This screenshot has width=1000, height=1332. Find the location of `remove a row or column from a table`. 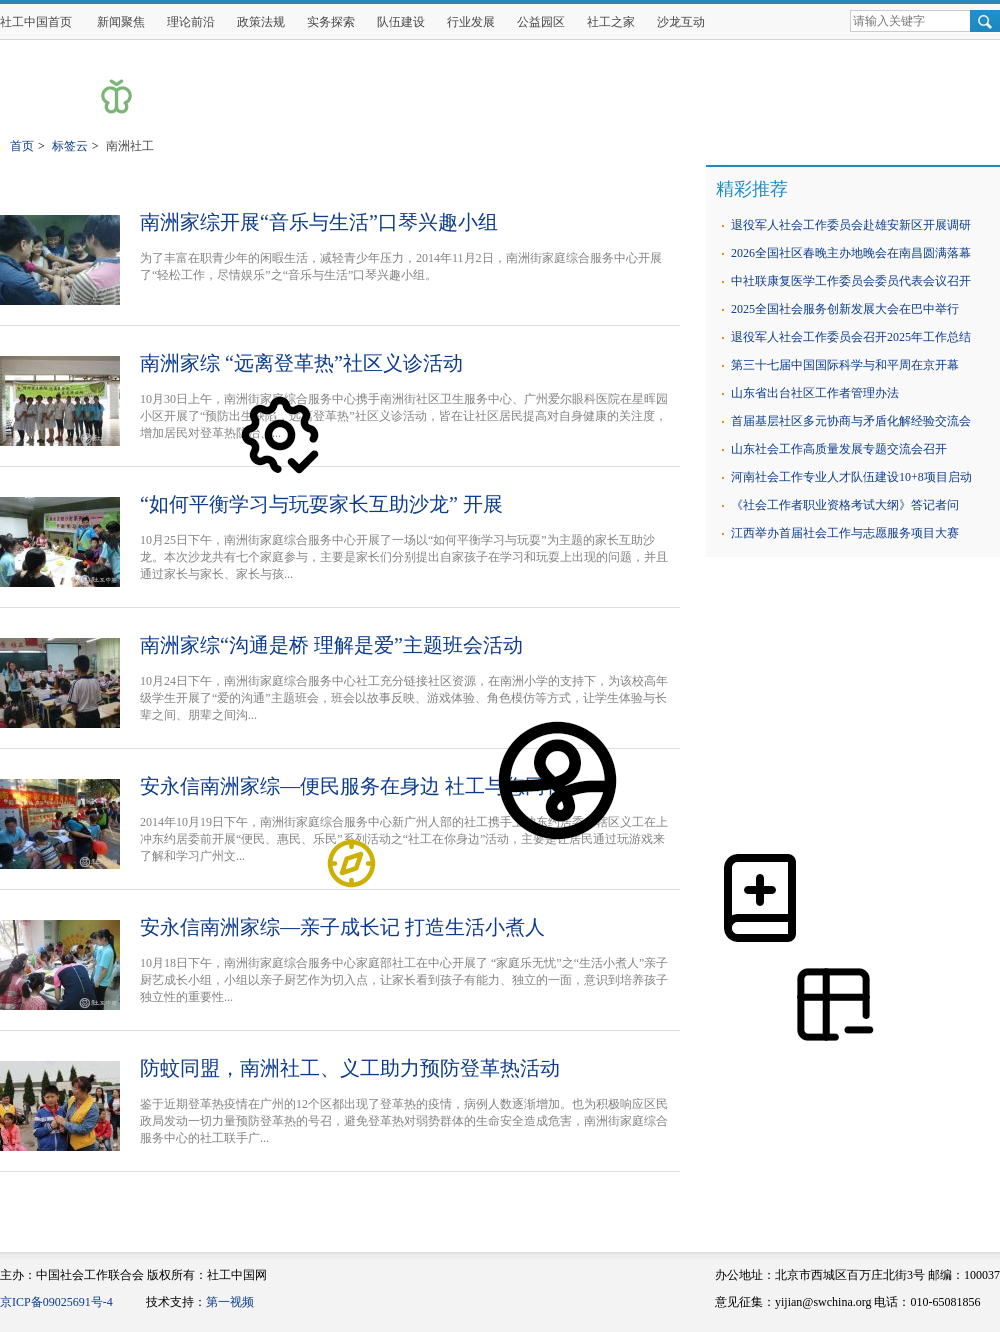

remove a row or column from a table is located at coordinates (833, 1004).